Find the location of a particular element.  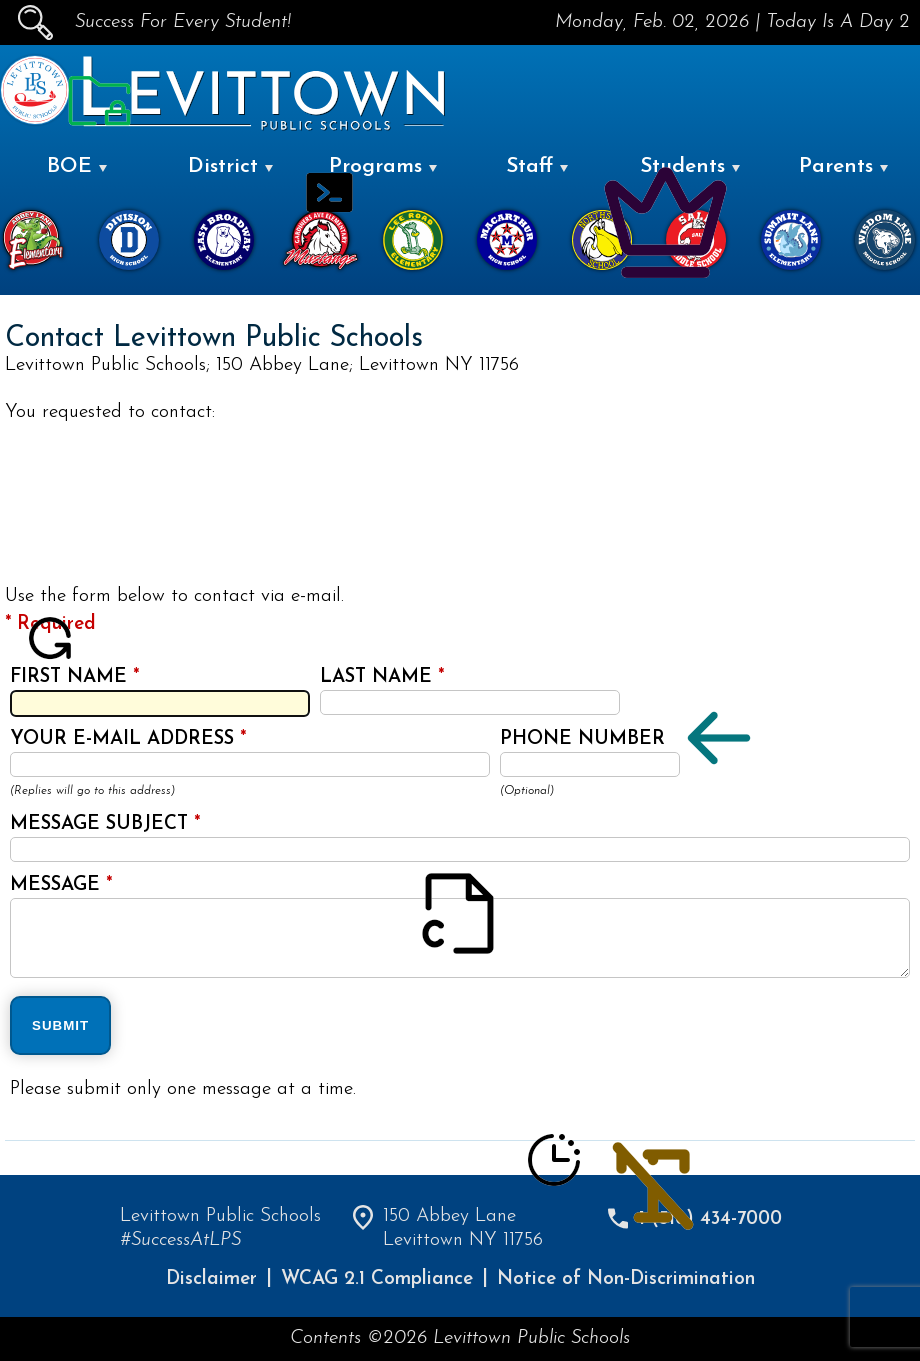

indicates premium or pro membership status is located at coordinates (665, 222).